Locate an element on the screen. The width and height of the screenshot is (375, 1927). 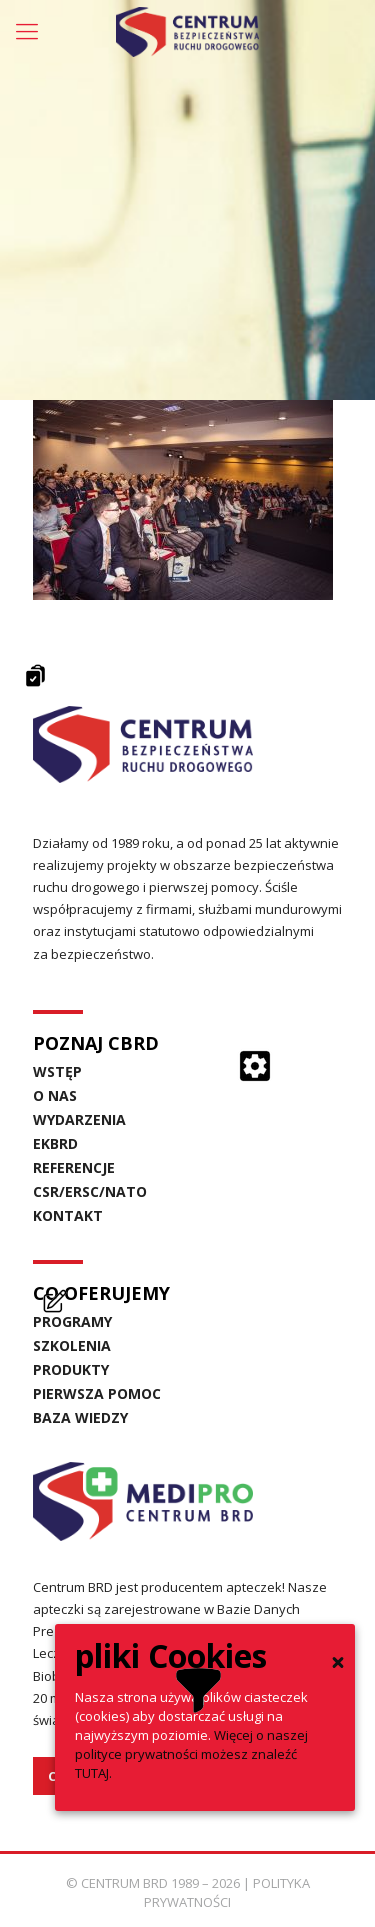
mark task or document as complete is located at coordinates (35, 675).